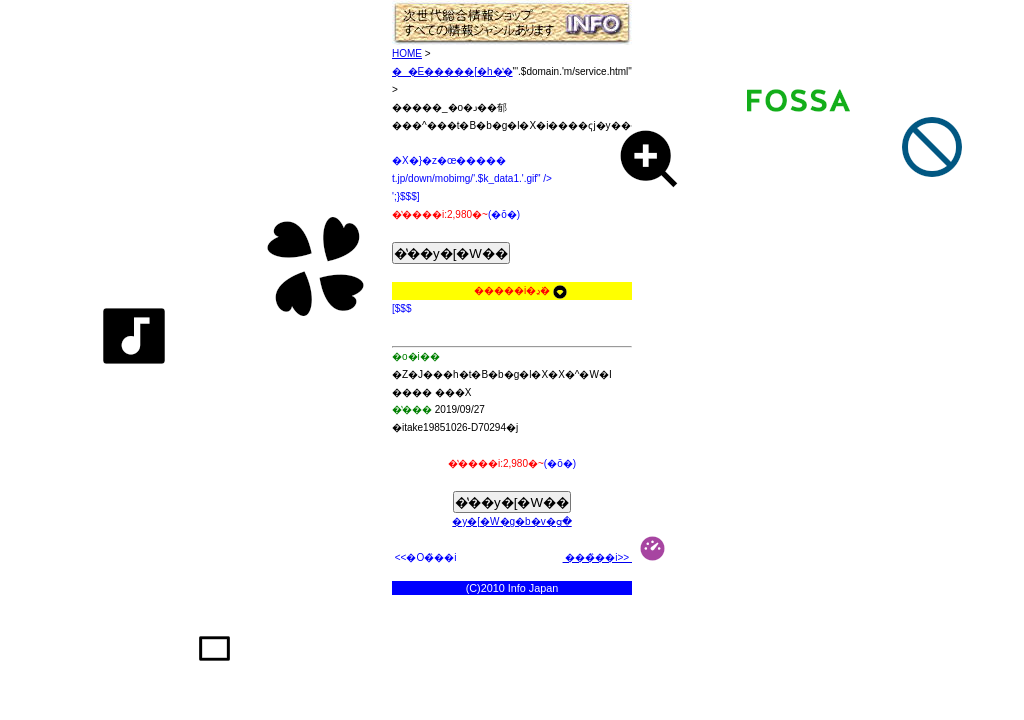 Image resolution: width=1024 pixels, height=720 pixels. What do you see at coordinates (315, 266) in the screenshot?
I see `4chan logo` at bounding box center [315, 266].